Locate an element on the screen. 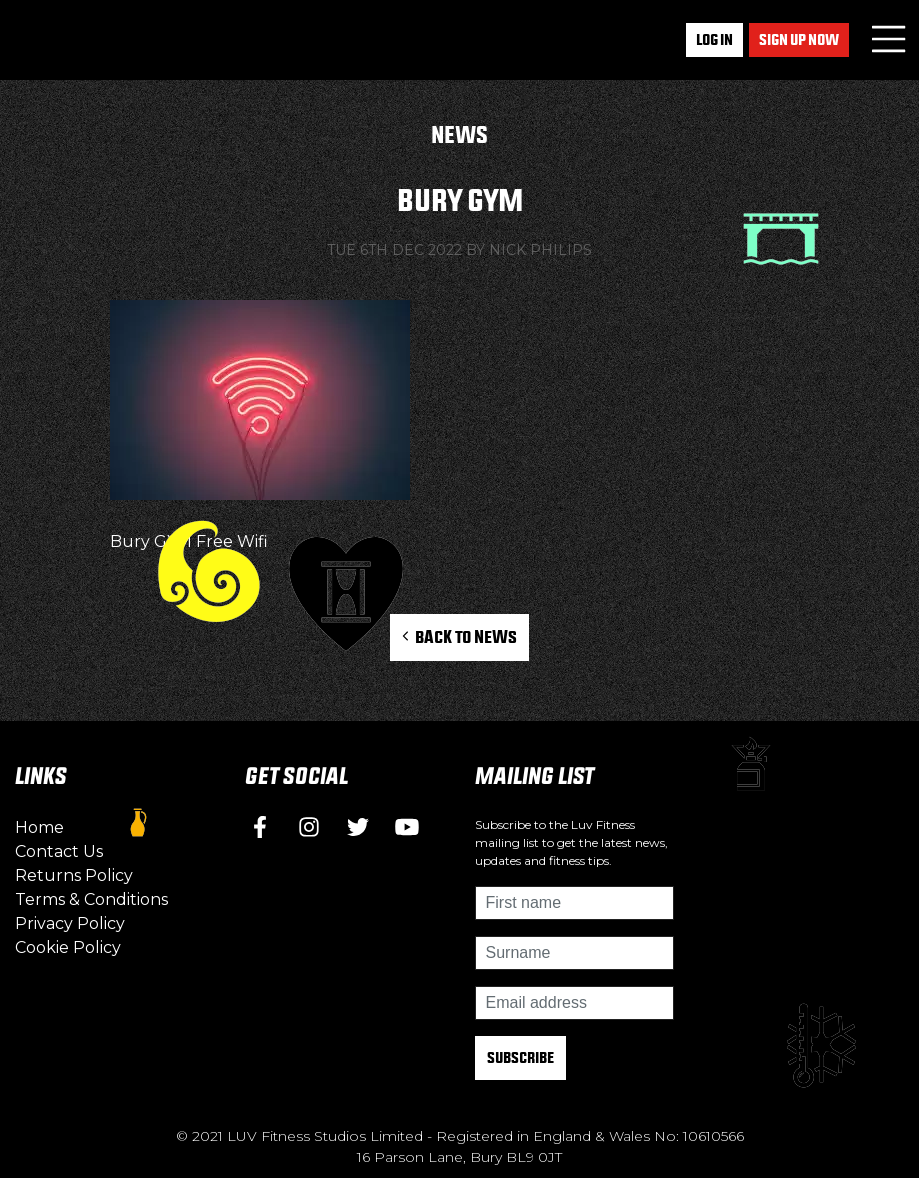 The width and height of the screenshot is (919, 1178). view bridge or crossing information is located at coordinates (781, 230).